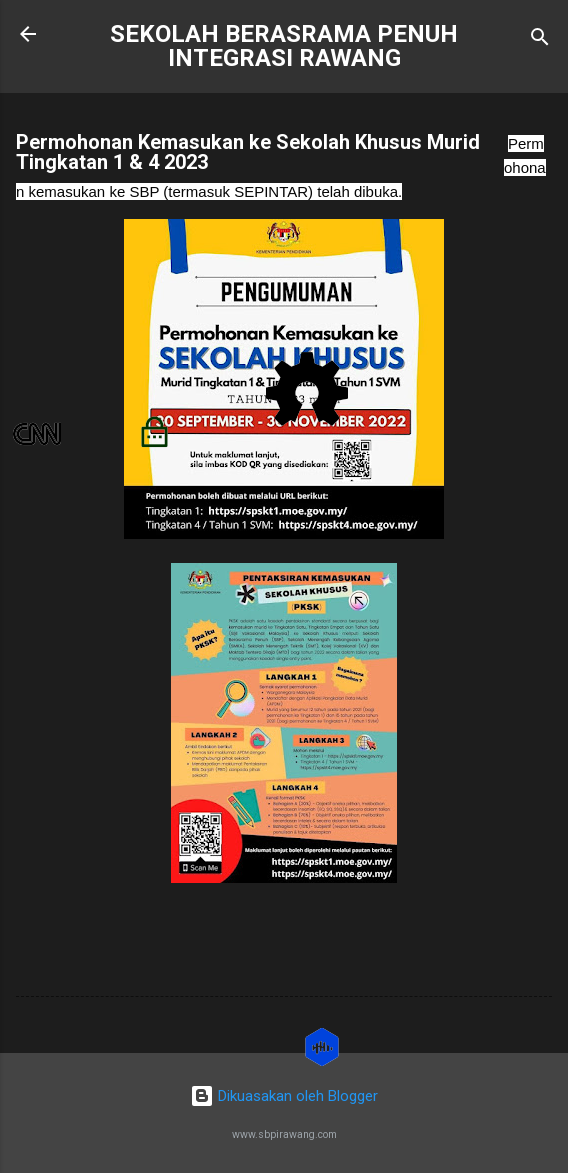 The height and width of the screenshot is (1173, 568). What do you see at coordinates (154, 432) in the screenshot?
I see `enter password to unlock` at bounding box center [154, 432].